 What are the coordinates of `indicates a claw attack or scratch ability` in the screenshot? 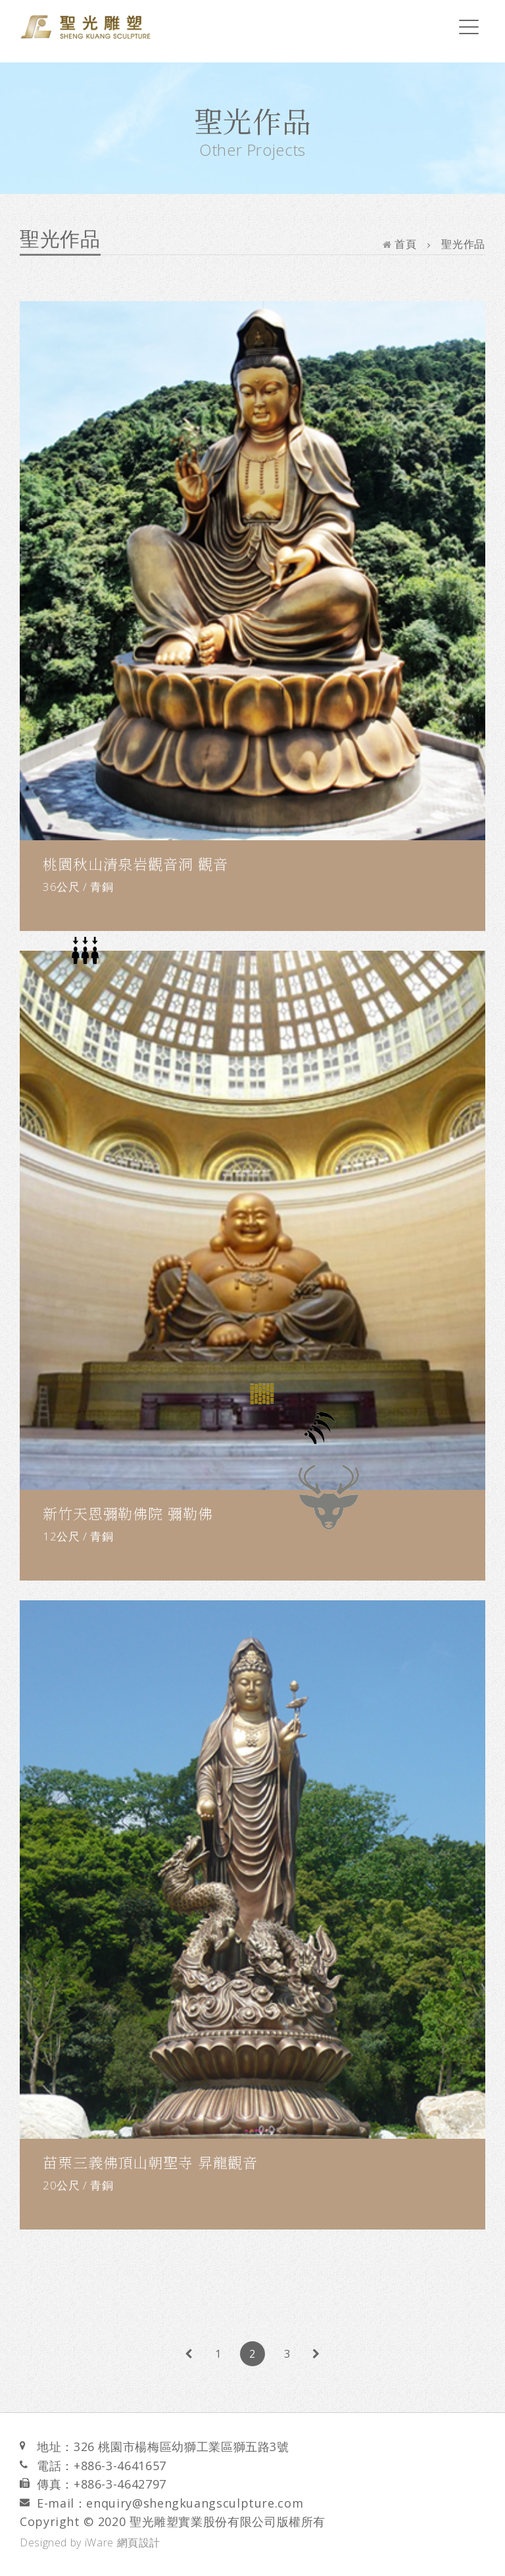 It's located at (320, 1428).